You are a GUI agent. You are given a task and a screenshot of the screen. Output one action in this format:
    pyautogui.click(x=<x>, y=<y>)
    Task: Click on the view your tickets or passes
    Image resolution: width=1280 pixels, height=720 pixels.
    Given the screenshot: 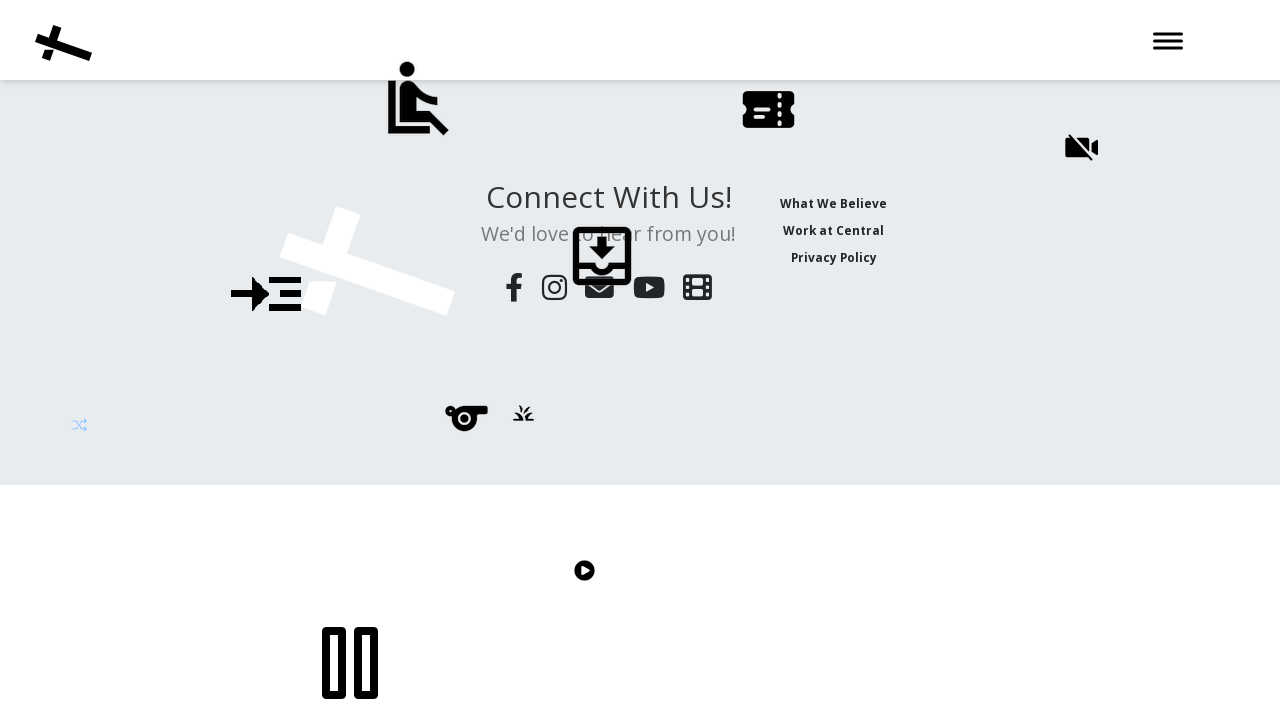 What is the action you would take?
    pyautogui.click(x=768, y=109)
    